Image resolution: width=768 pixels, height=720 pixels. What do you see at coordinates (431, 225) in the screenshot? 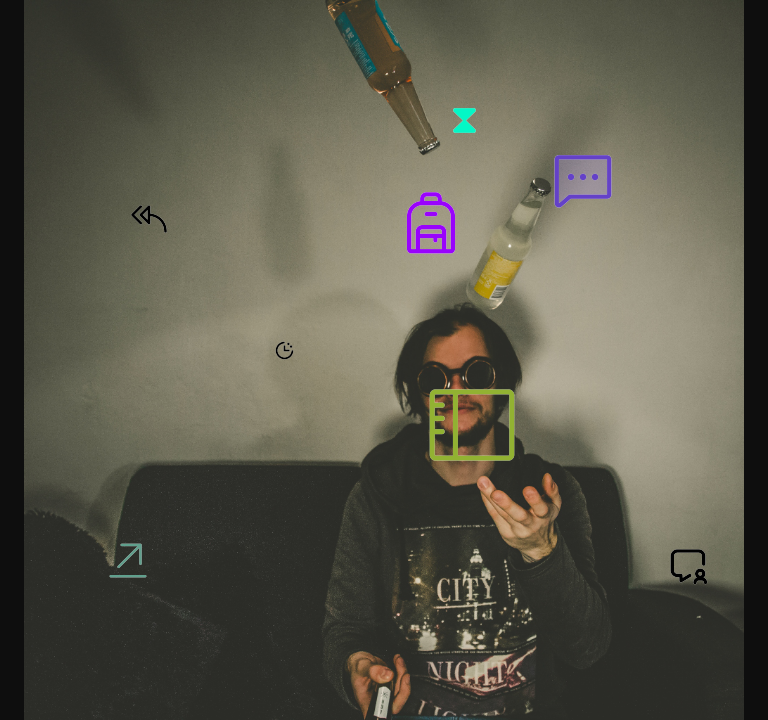
I see `access your inventory or stored items` at bounding box center [431, 225].